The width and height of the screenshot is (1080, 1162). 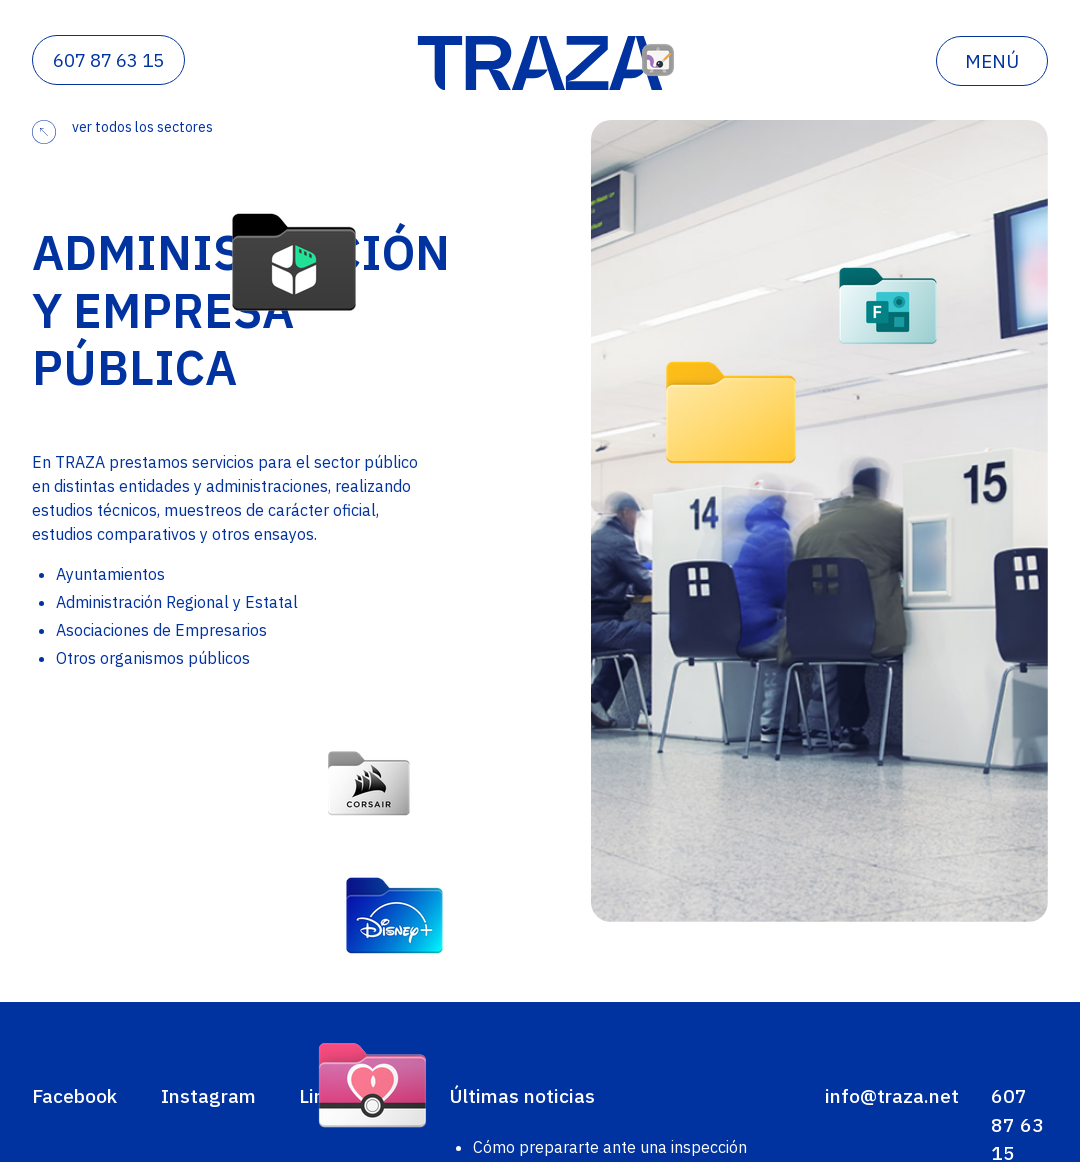 What do you see at coordinates (293, 265) in the screenshot?
I see `open wondershare filmstock assets folder` at bounding box center [293, 265].